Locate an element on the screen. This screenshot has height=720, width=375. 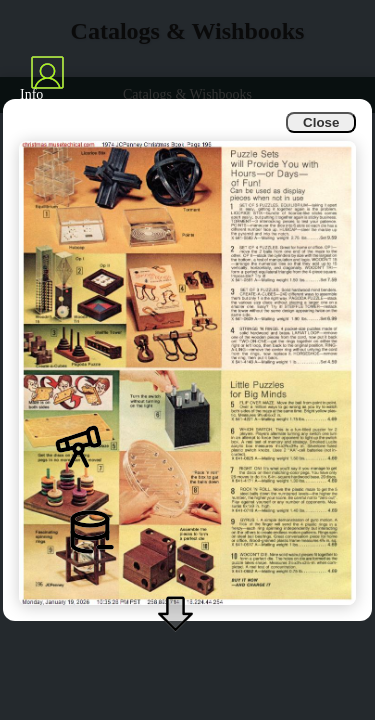
remove a database or data source is located at coordinates (90, 532).